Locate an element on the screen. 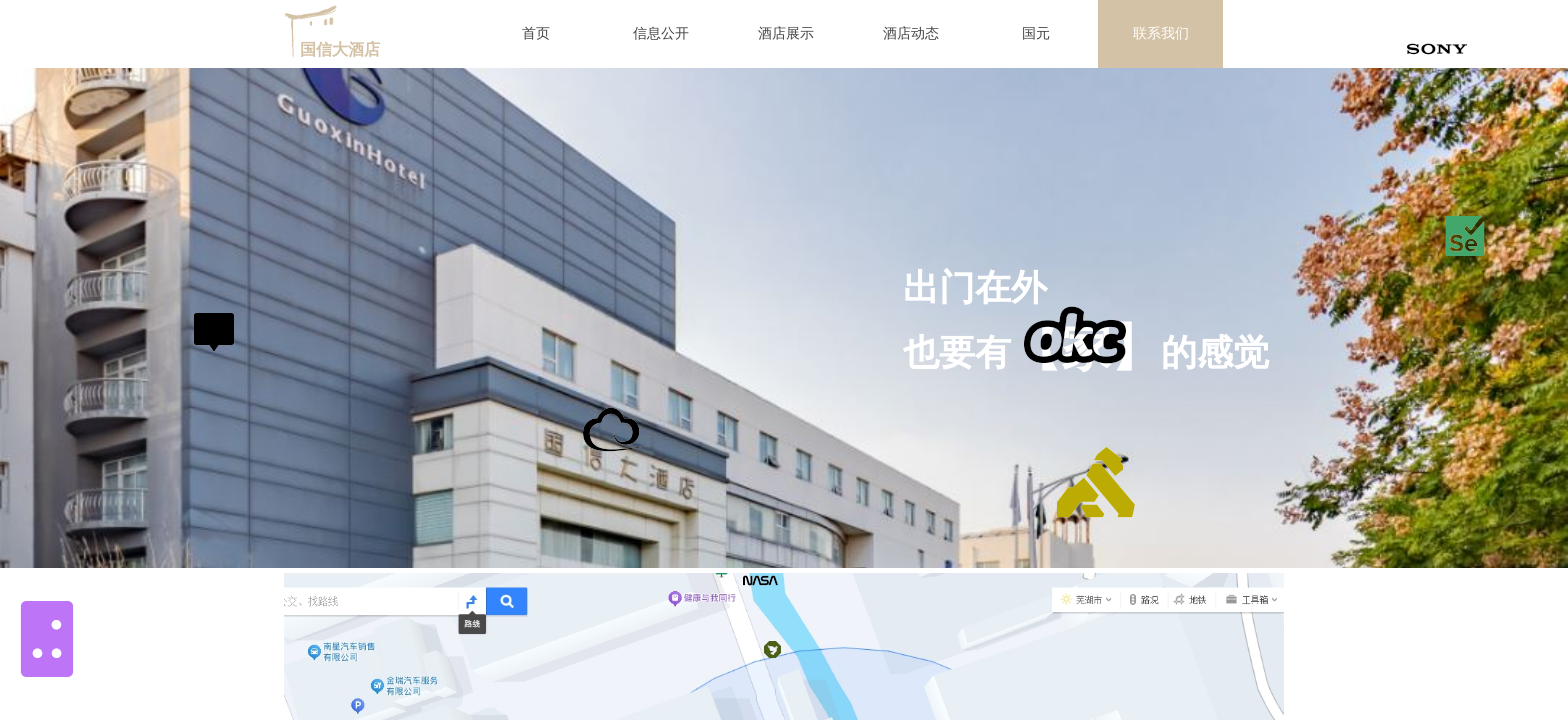 Image resolution: width=1568 pixels, height=720 pixels. ethers.js library branding or documentation link is located at coordinates (617, 429).